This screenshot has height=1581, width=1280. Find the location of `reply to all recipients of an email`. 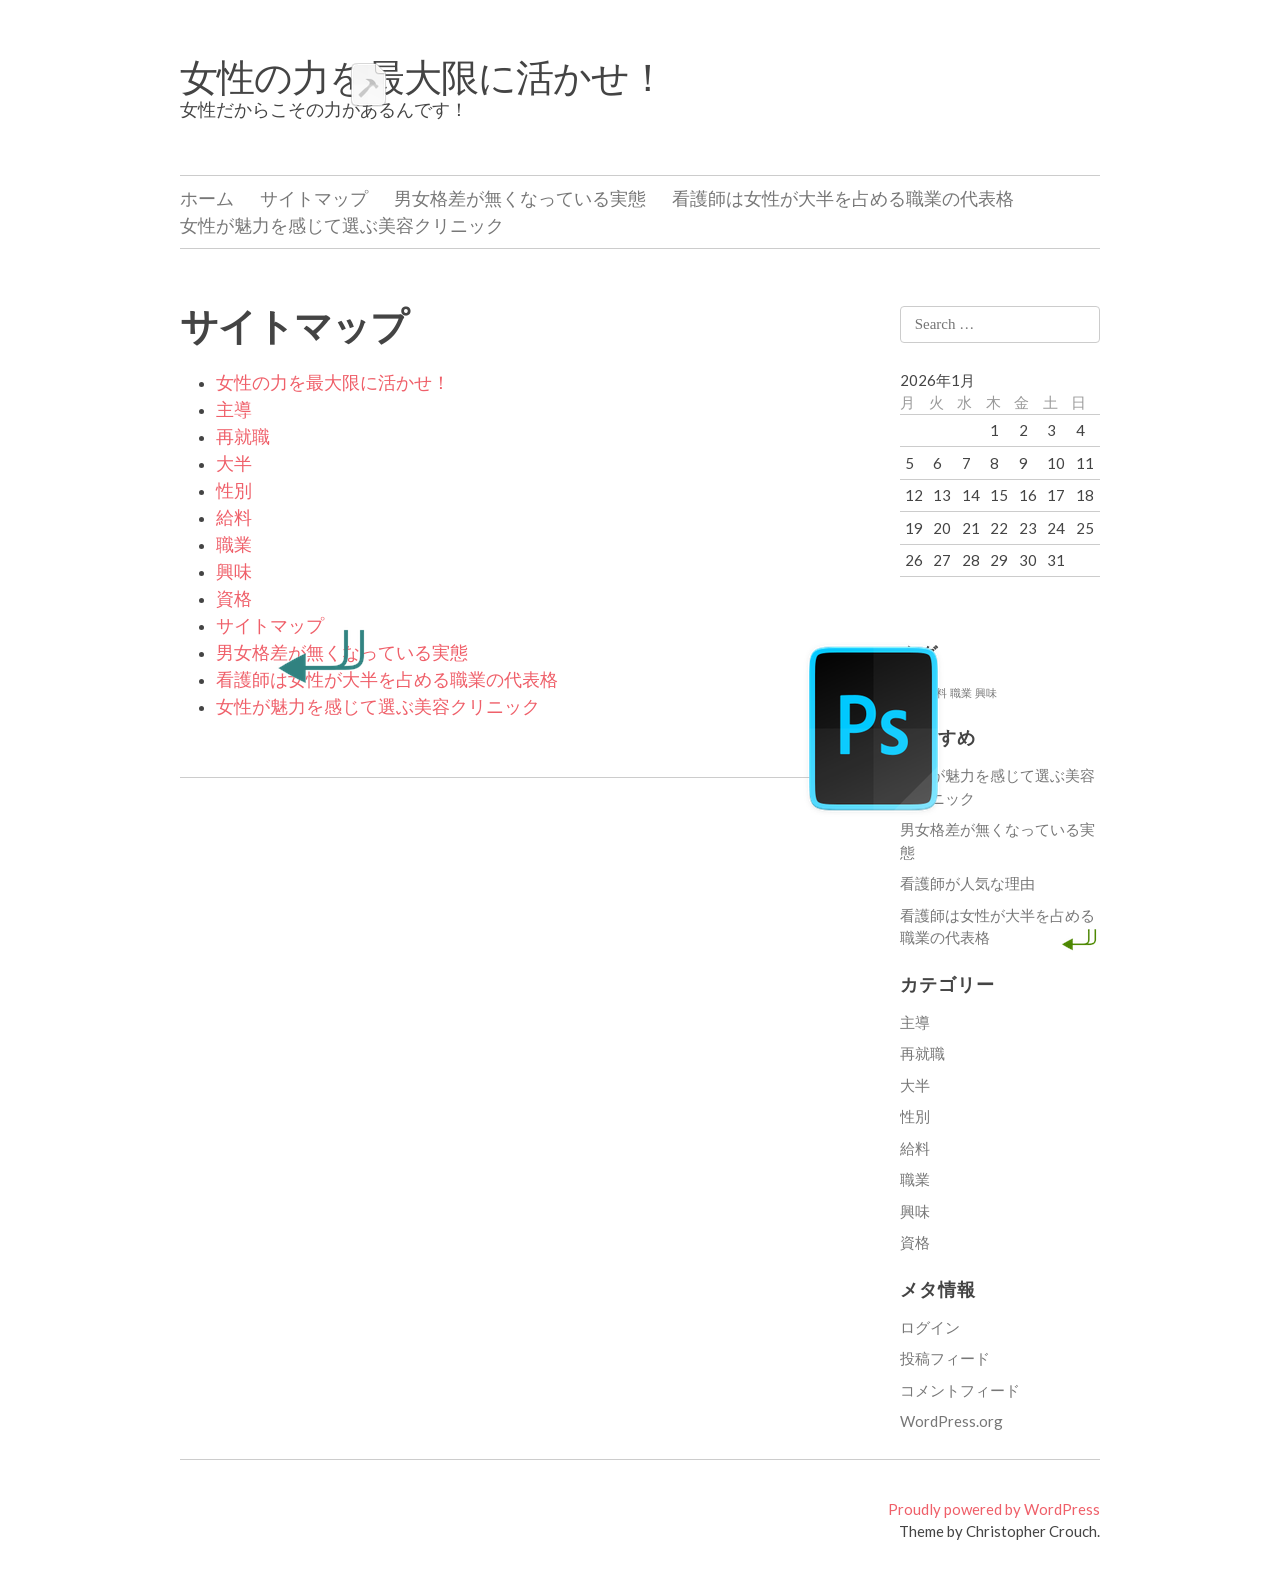

reply to all recipients of an email is located at coordinates (320, 656).